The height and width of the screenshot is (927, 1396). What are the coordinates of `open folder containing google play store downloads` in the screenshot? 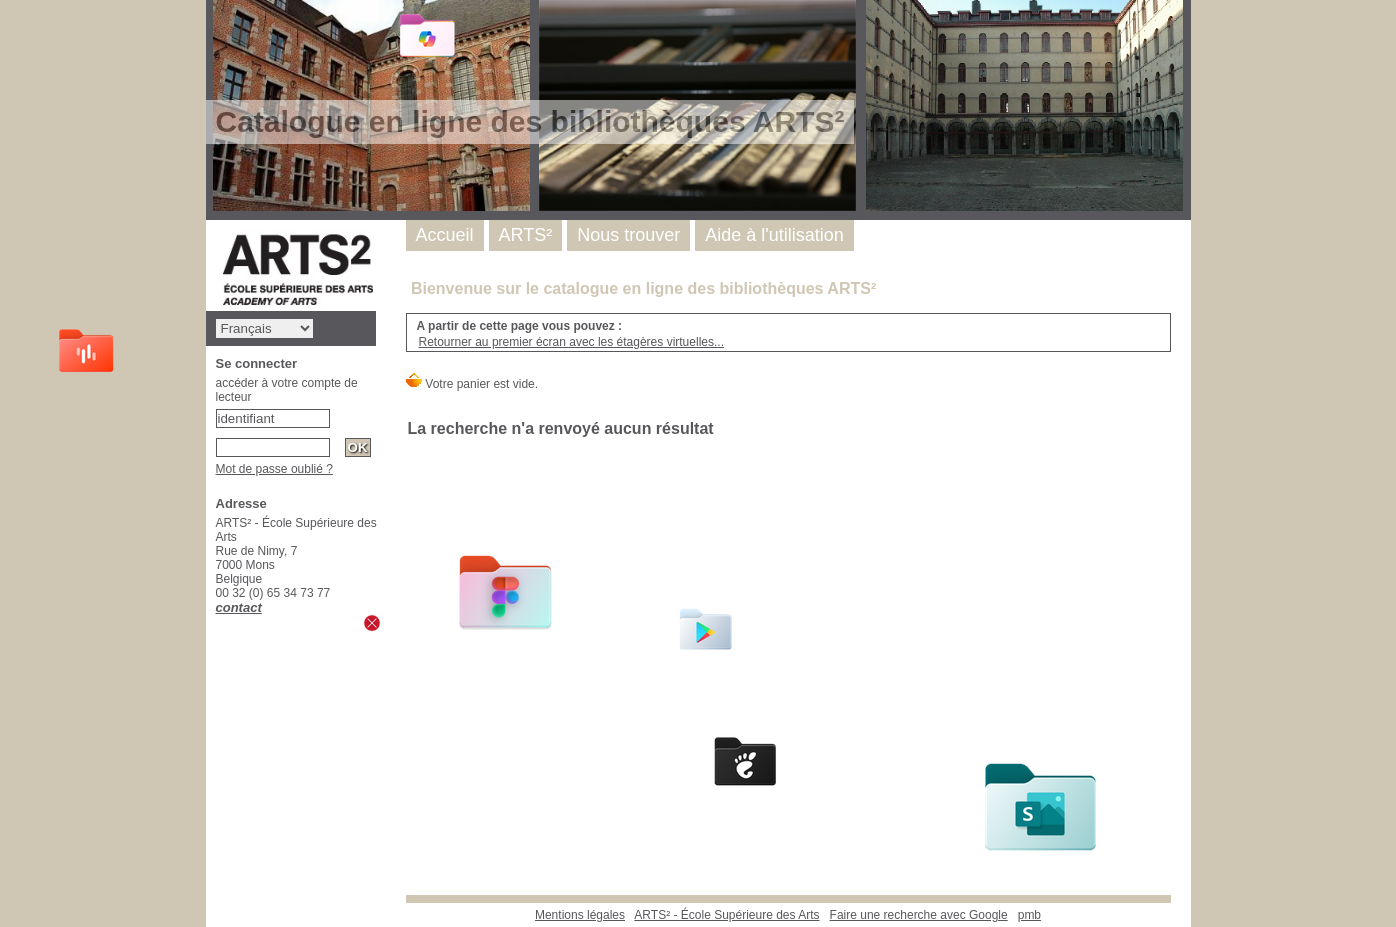 It's located at (705, 630).